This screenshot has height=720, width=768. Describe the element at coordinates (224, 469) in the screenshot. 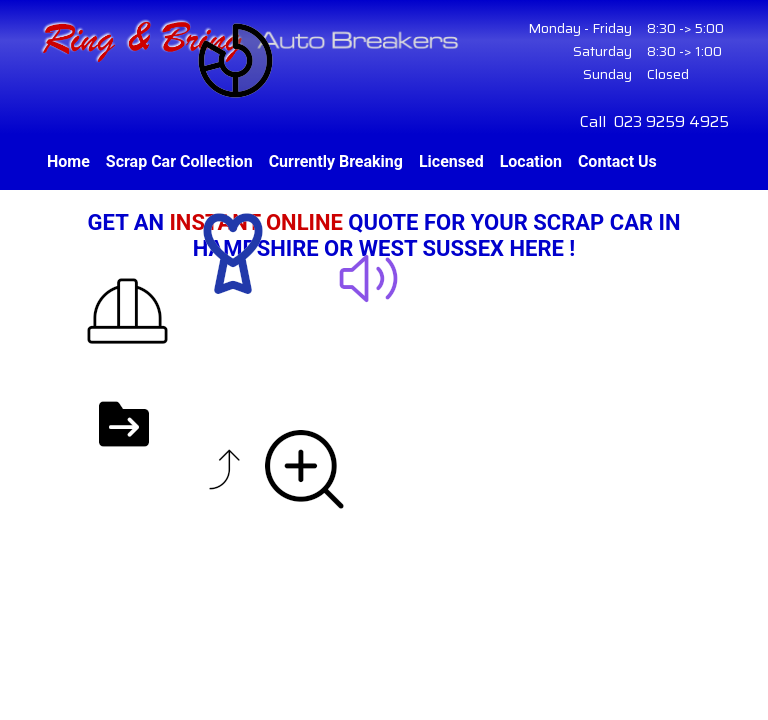

I see `go back and up in navigation` at that location.